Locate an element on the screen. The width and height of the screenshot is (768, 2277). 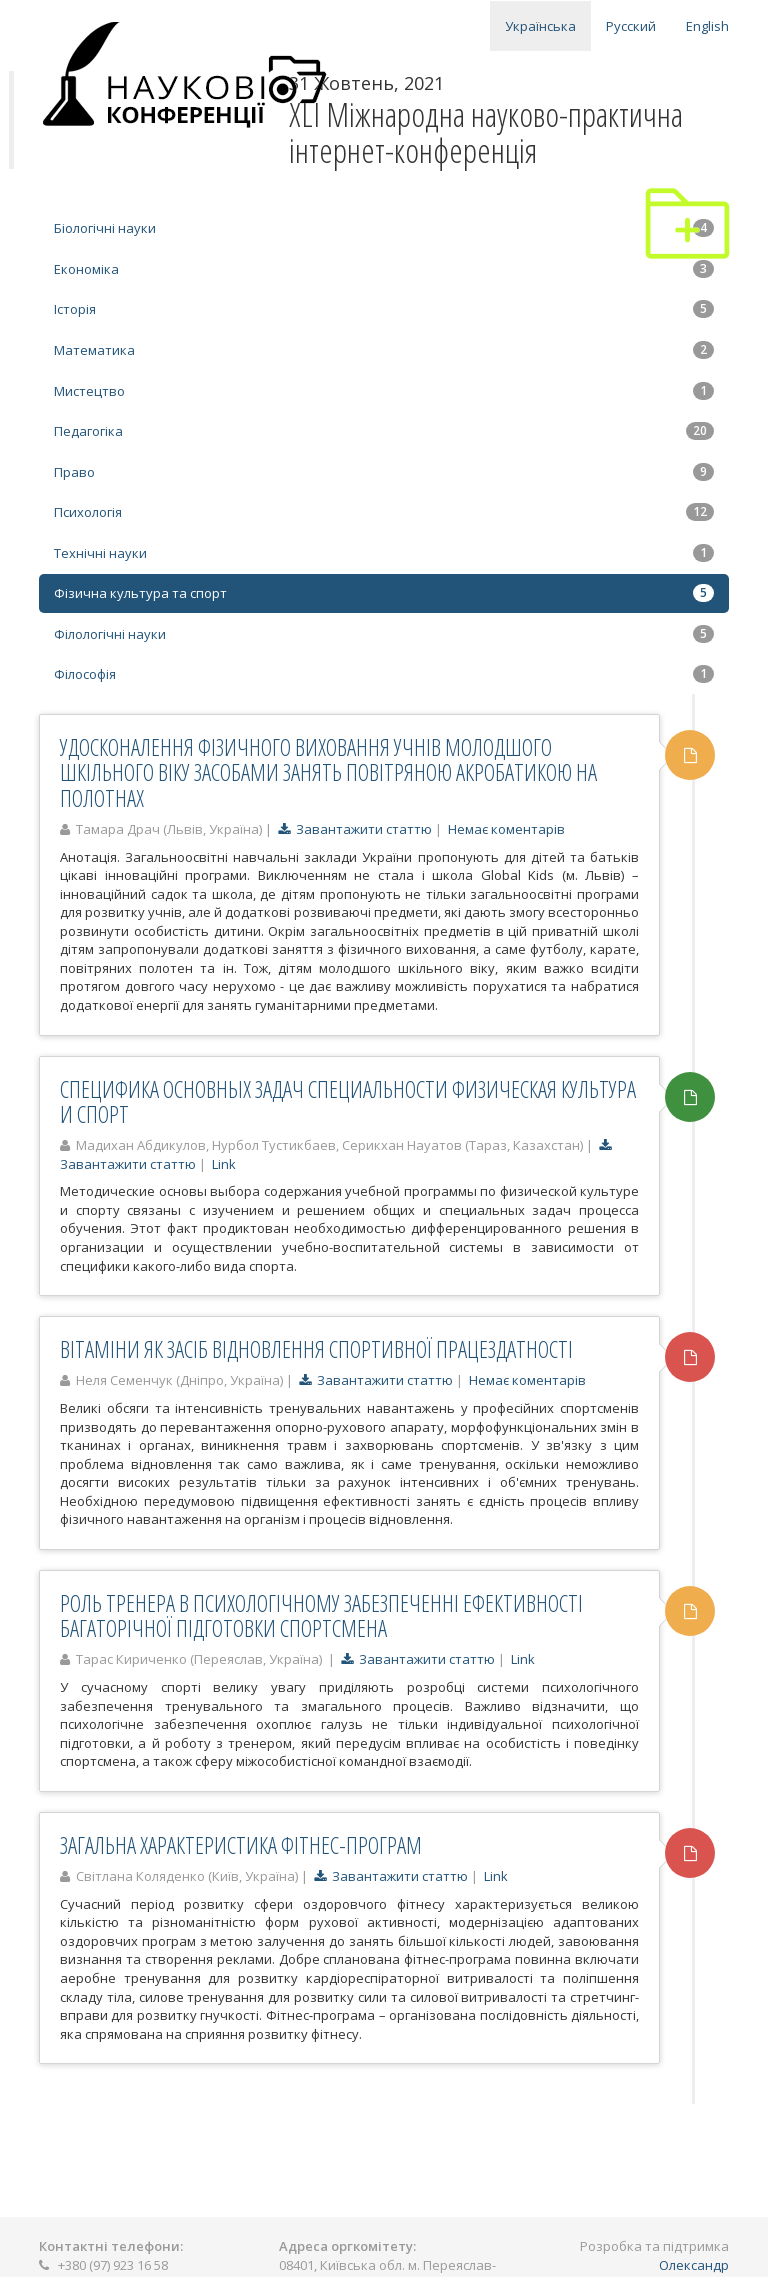
create a new folder is located at coordinates (687, 223).